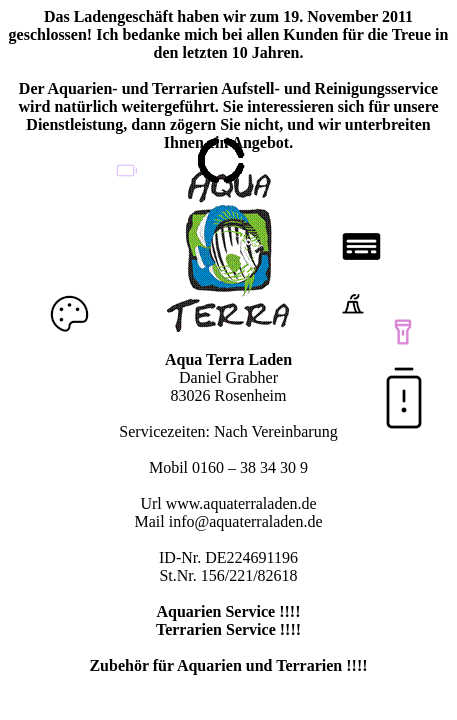  Describe the element at coordinates (404, 399) in the screenshot. I see `indicates low battery warning` at that location.